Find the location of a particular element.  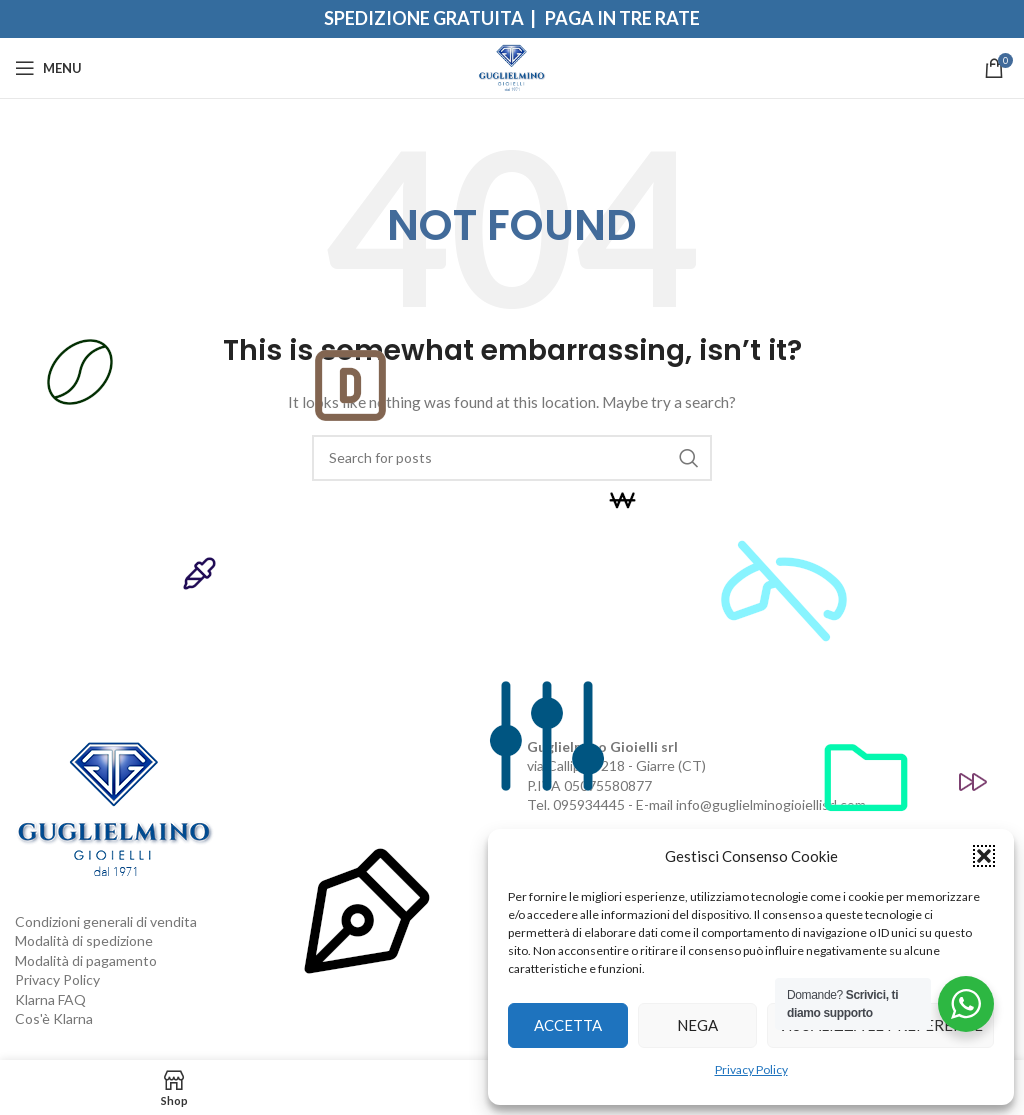

indicates a "D" grade or rating is located at coordinates (350, 385).